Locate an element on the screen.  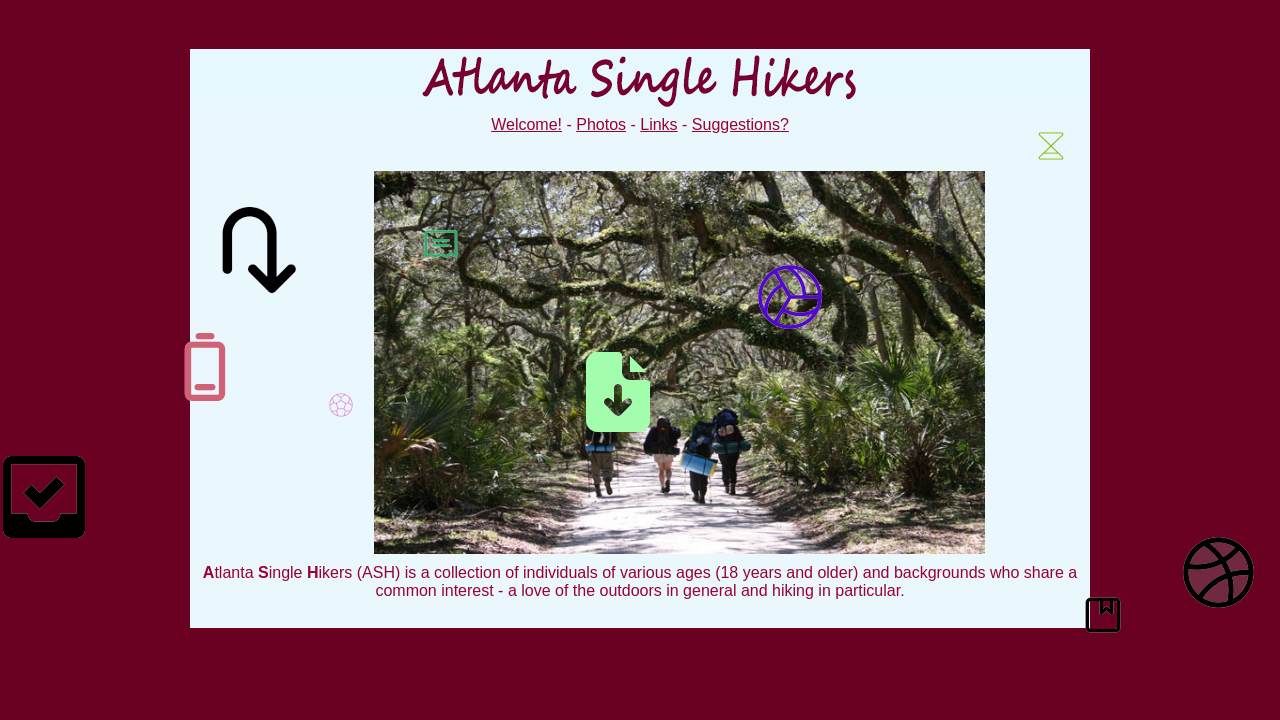
view soccer or football-related content is located at coordinates (341, 405).